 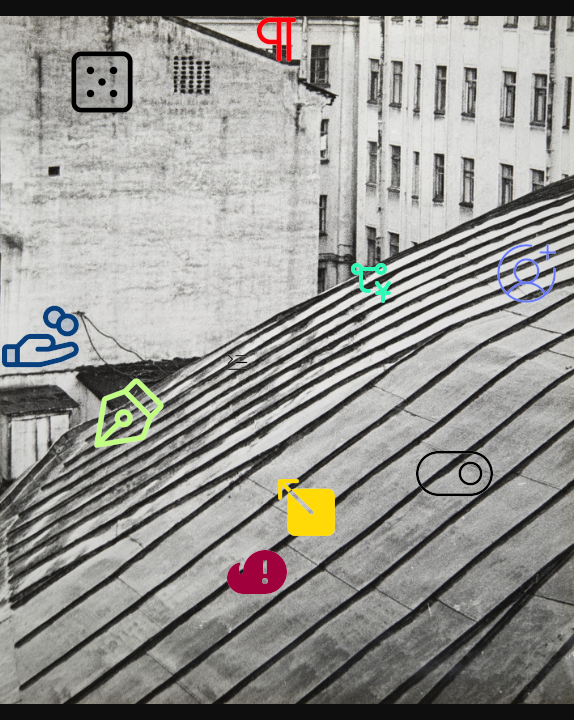 What do you see at coordinates (237, 362) in the screenshot?
I see `increase text indent level` at bounding box center [237, 362].